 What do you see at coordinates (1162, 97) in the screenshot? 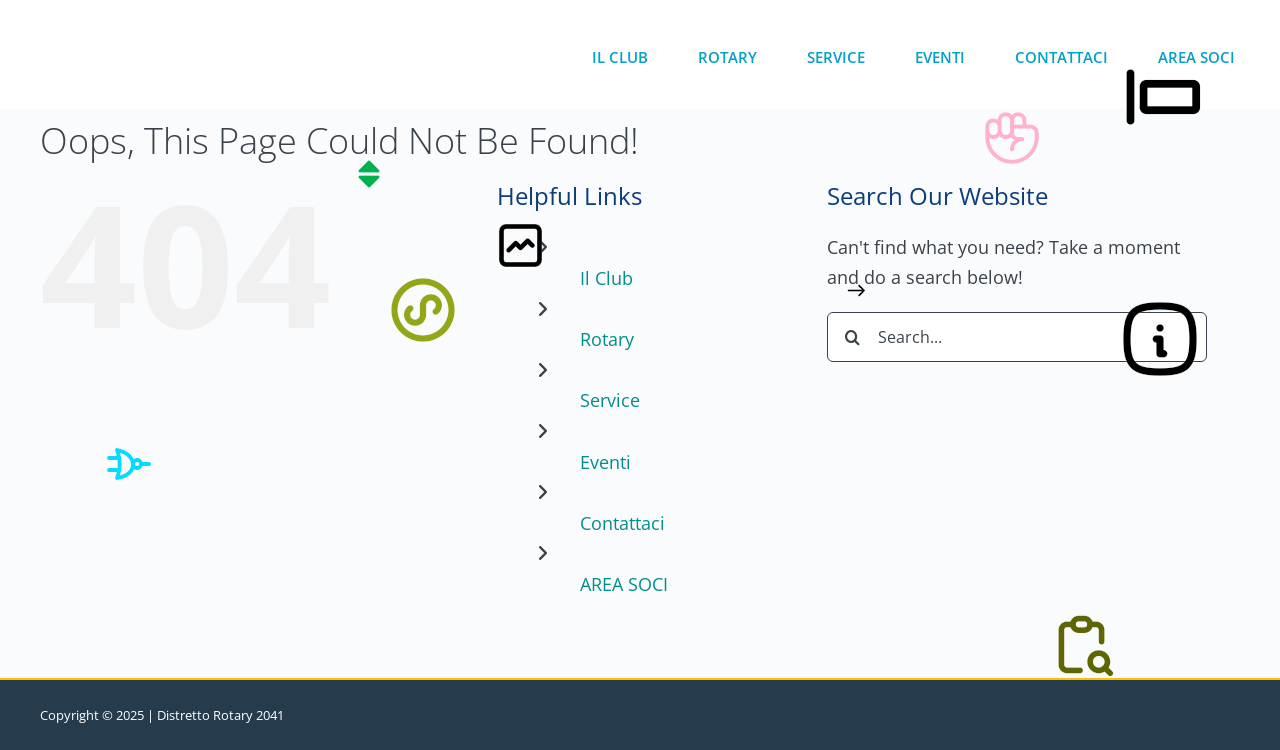
I see `align text or content to the left` at bounding box center [1162, 97].